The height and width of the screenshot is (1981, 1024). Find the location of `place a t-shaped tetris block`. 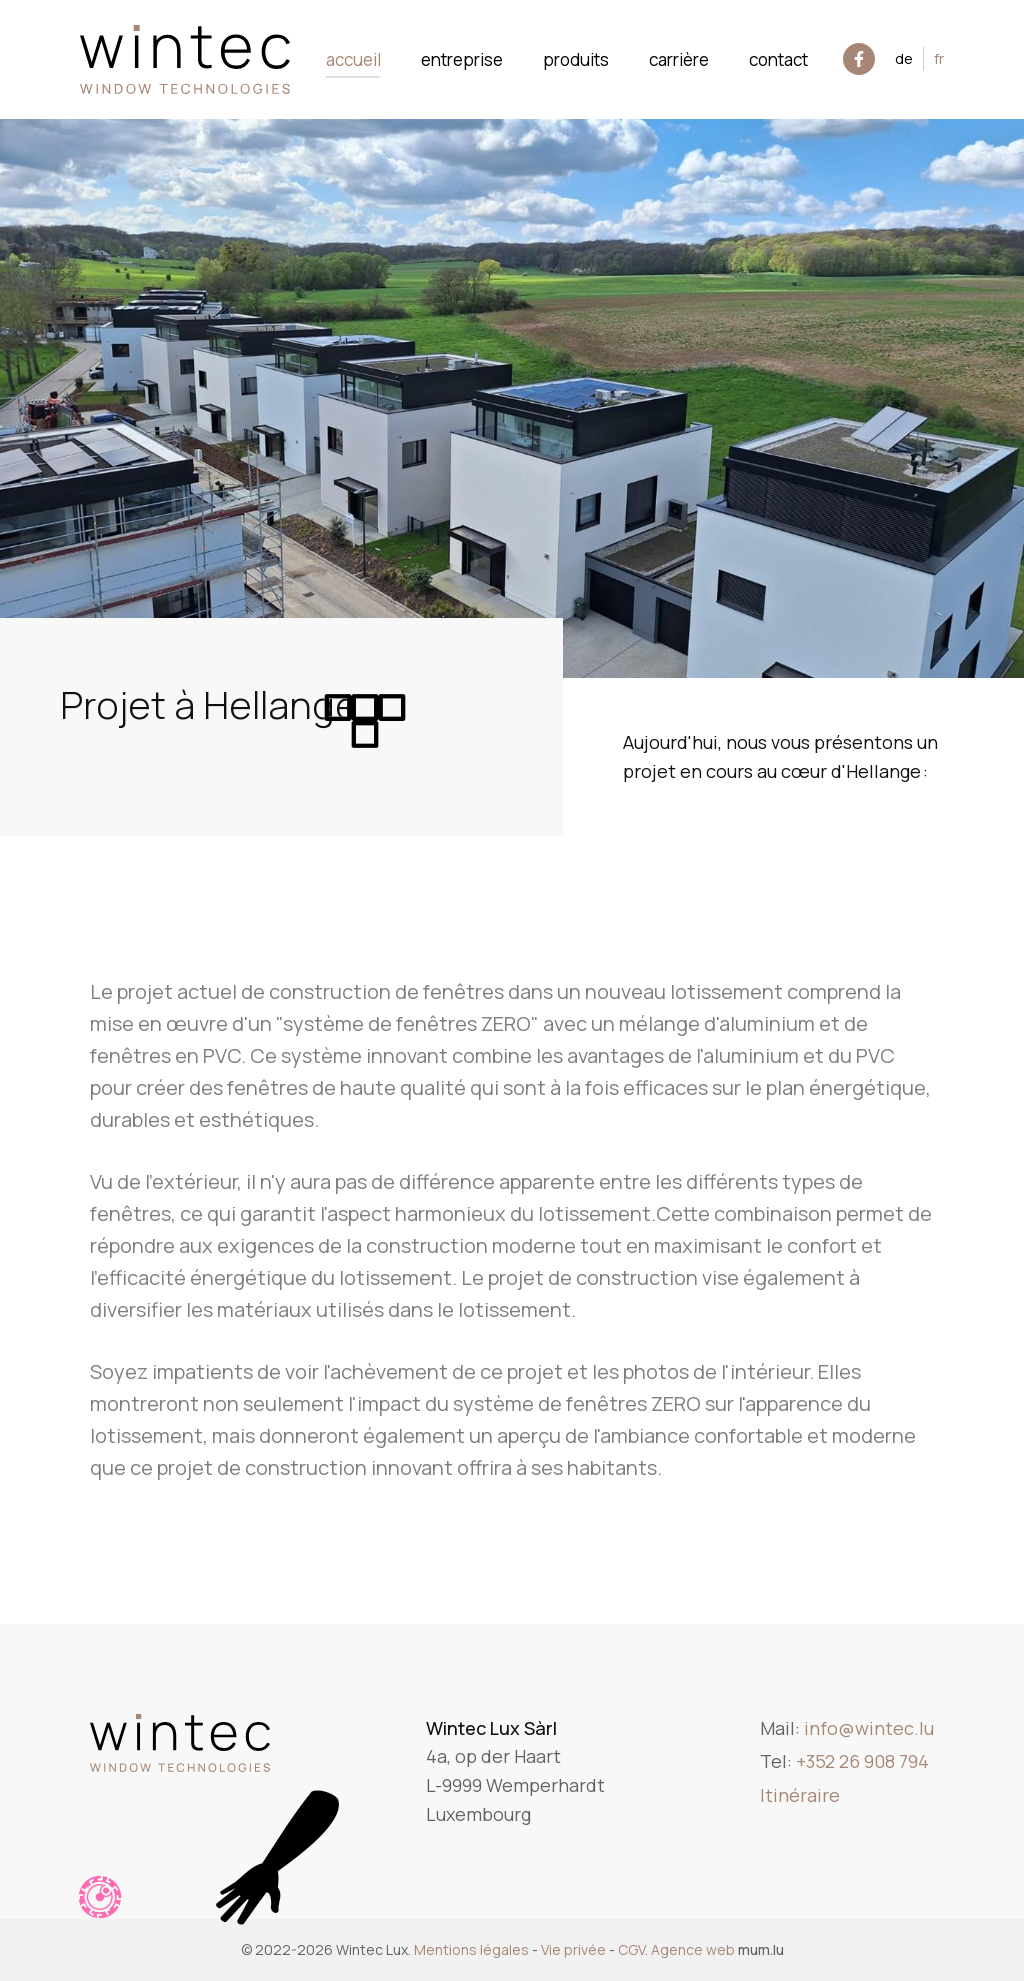

place a t-shaped tetris block is located at coordinates (365, 721).